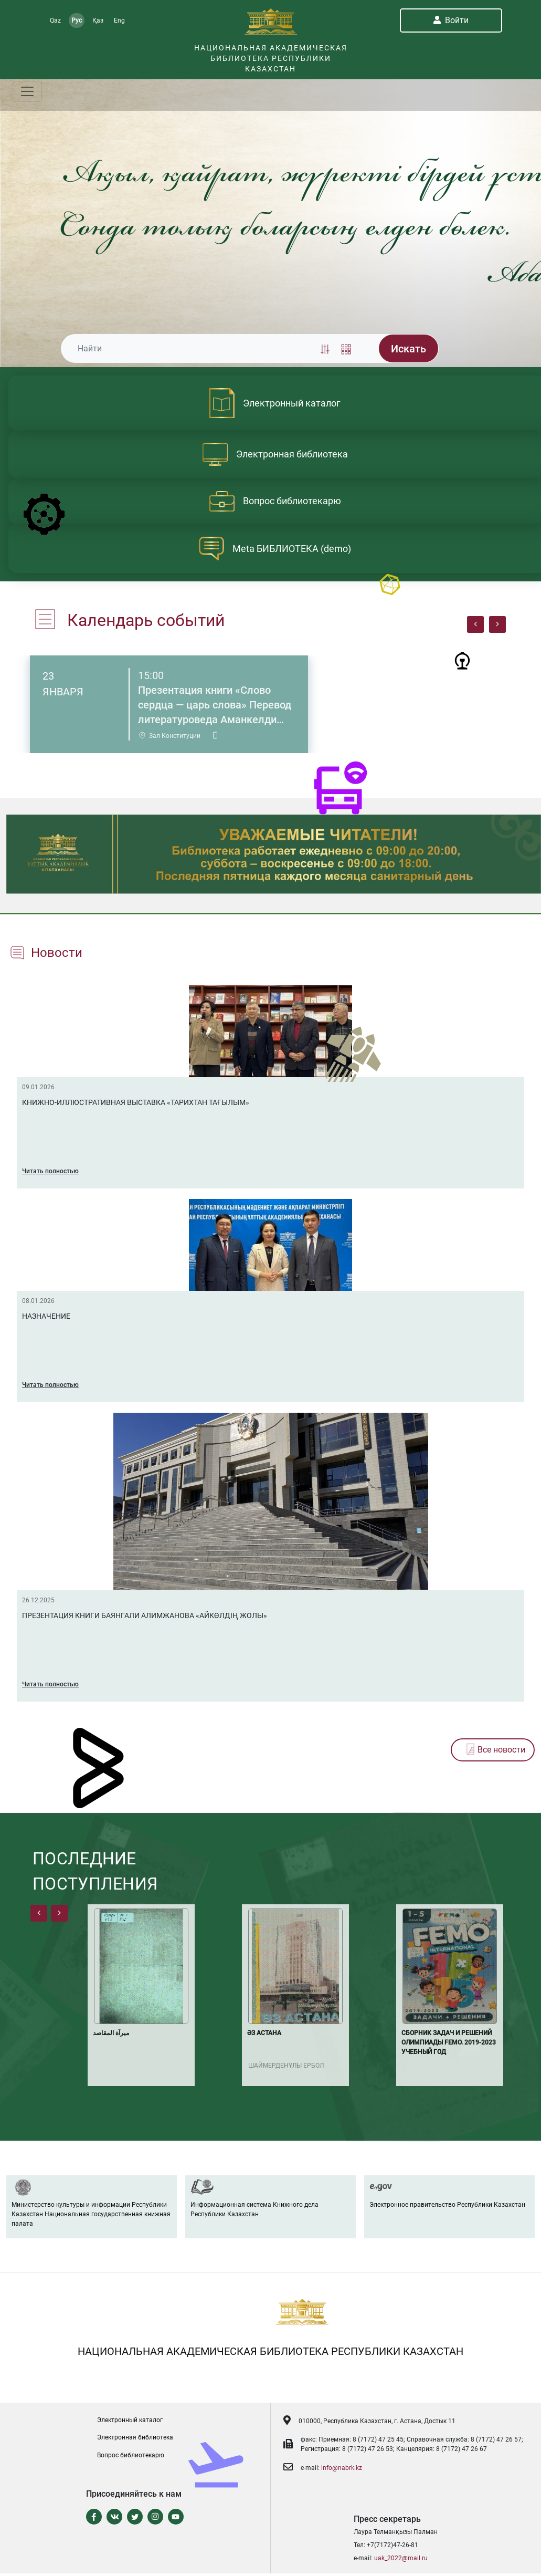 This screenshot has width=541, height=2576. What do you see at coordinates (462, 661) in the screenshot?
I see `china railway logo` at bounding box center [462, 661].